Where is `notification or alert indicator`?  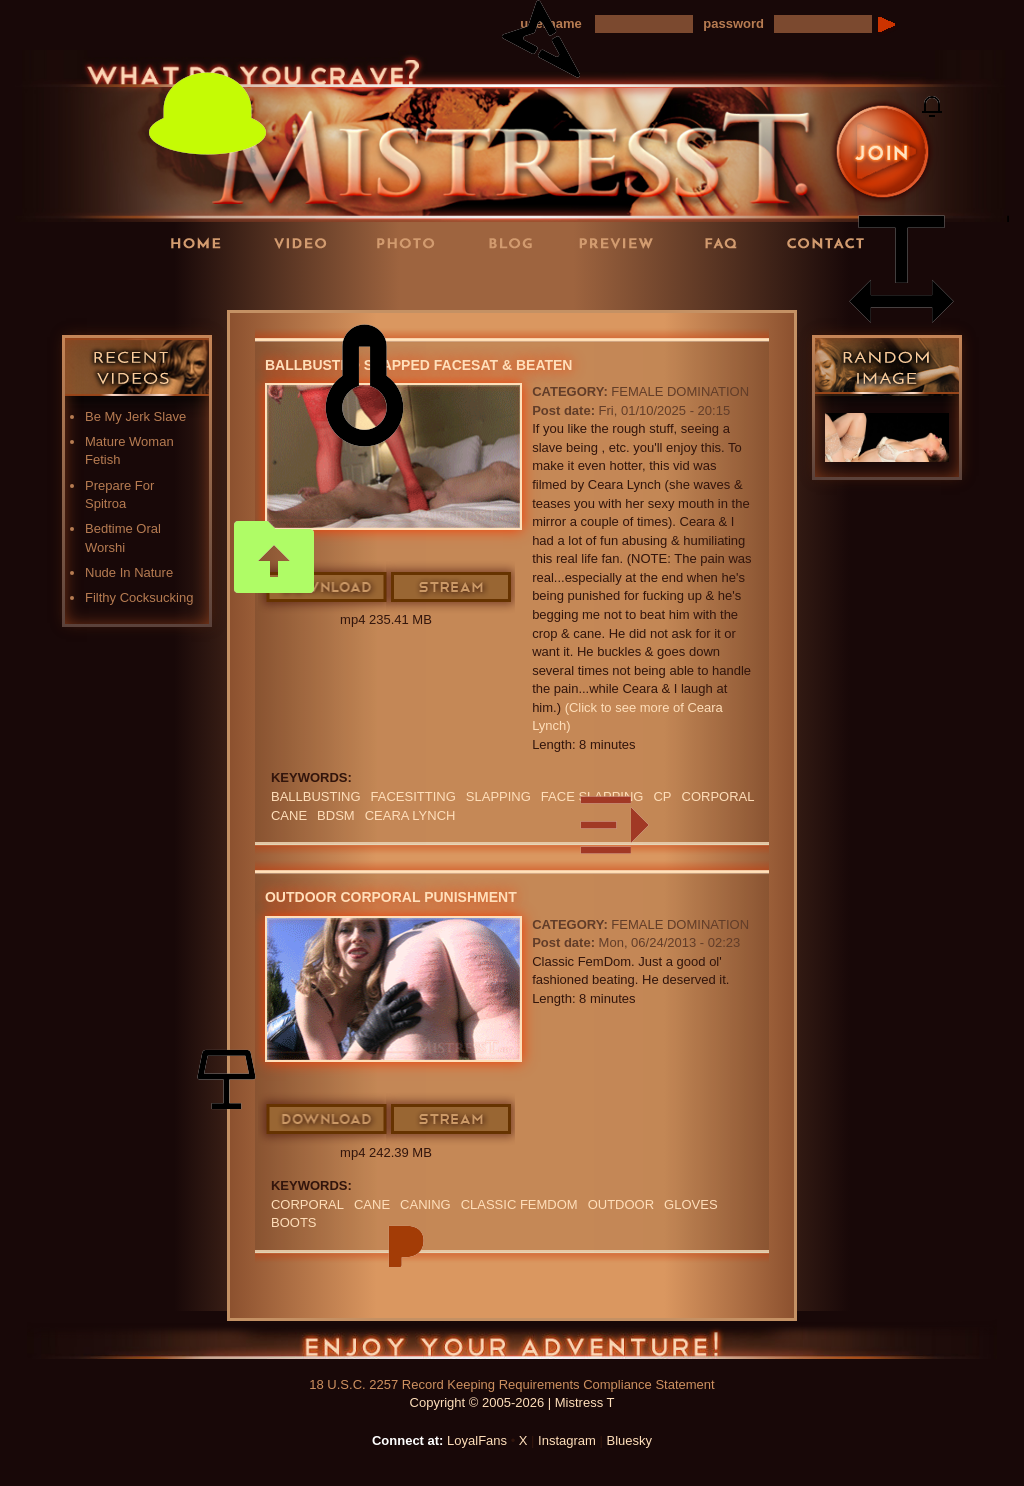 notification or alert indicator is located at coordinates (932, 106).